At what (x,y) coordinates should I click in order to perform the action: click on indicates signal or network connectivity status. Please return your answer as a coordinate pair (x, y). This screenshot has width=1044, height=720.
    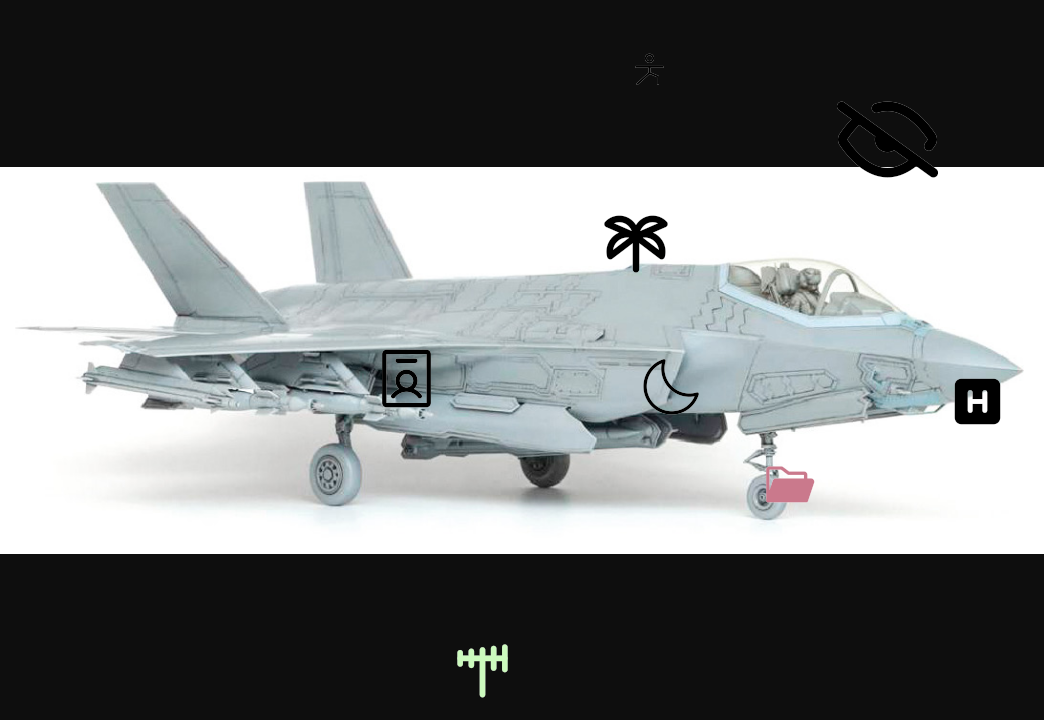
    Looking at the image, I should click on (482, 669).